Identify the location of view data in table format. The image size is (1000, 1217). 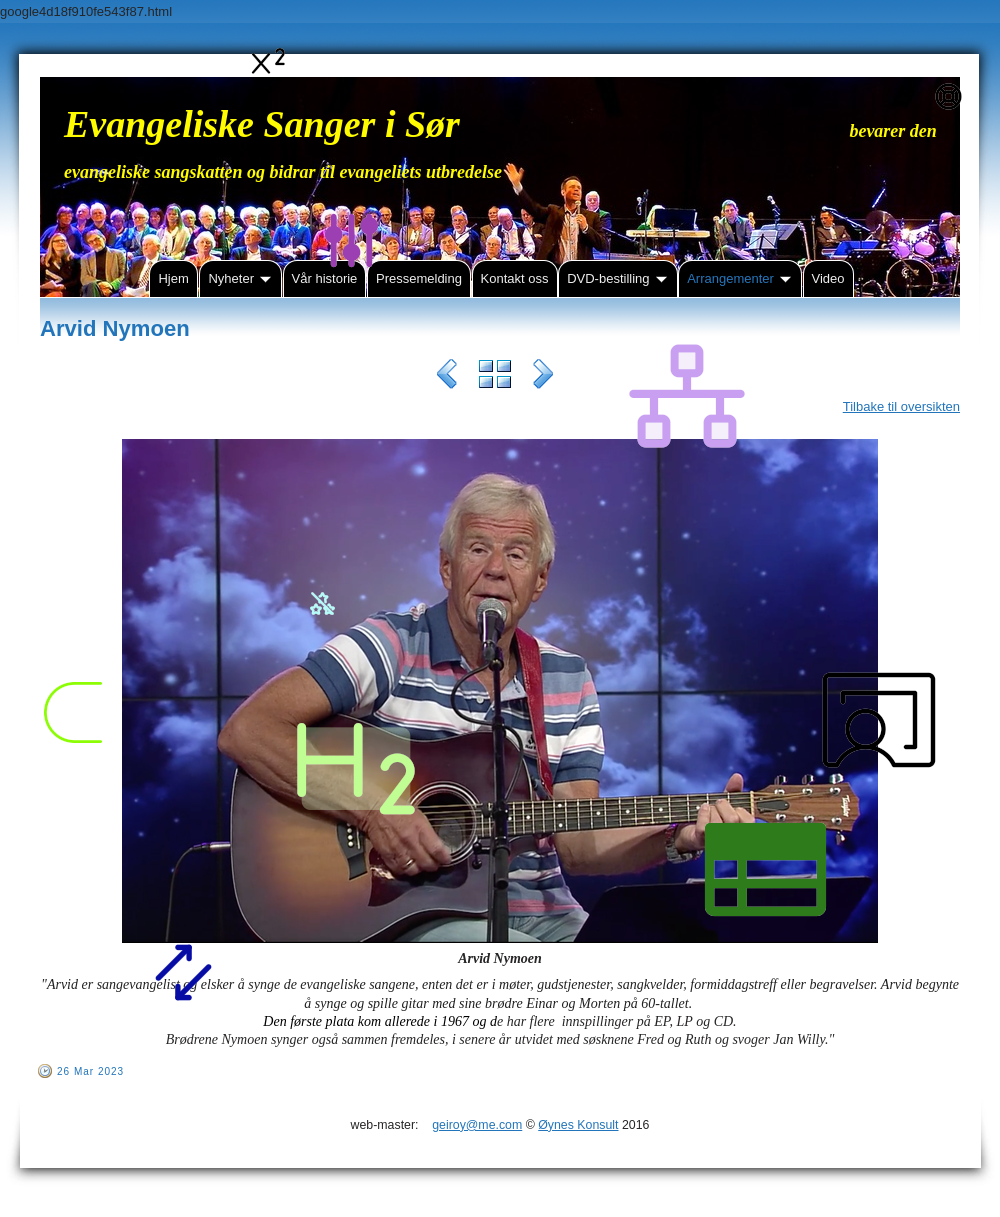
(765, 869).